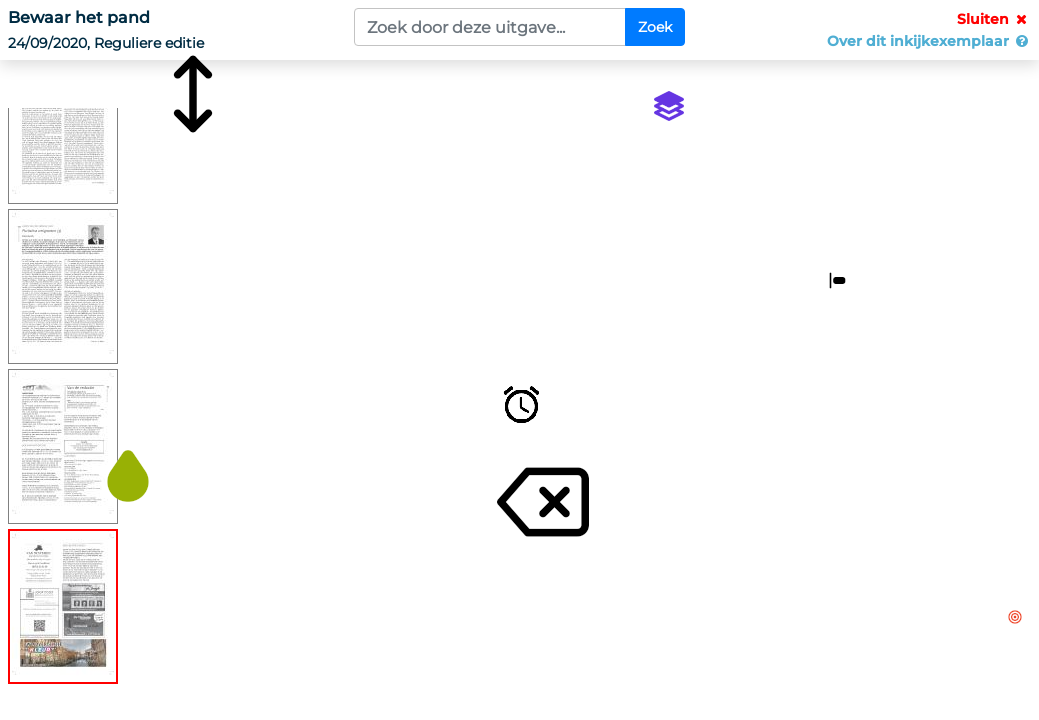  I want to click on delete a tag or label, so click(543, 502).